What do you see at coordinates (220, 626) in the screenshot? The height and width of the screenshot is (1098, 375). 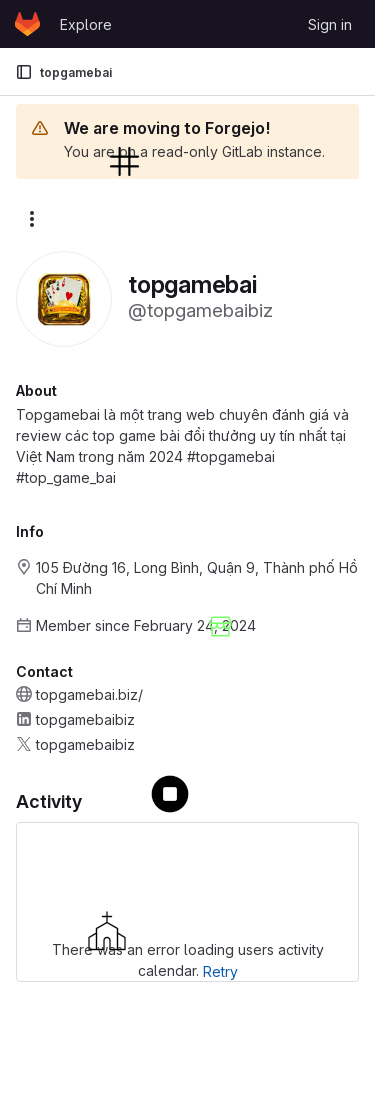 I see `access the online store or marketplace` at bounding box center [220, 626].